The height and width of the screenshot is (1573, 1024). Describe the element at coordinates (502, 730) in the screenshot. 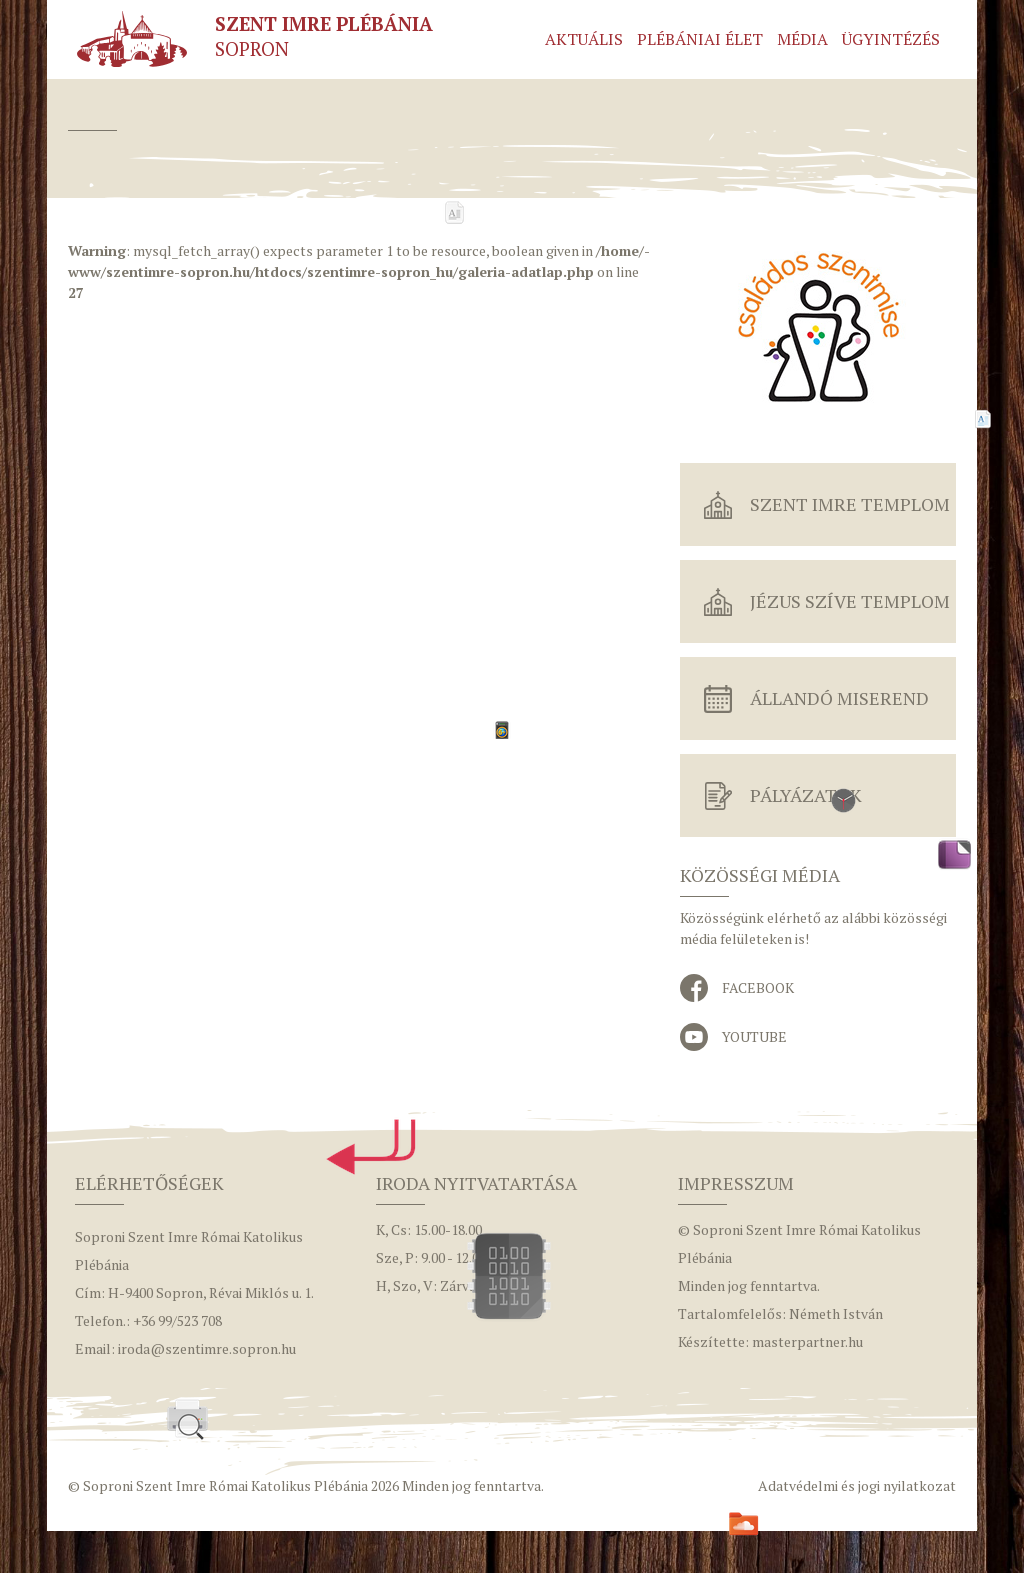

I see `RAID 6+ storage configuration or disk array` at that location.